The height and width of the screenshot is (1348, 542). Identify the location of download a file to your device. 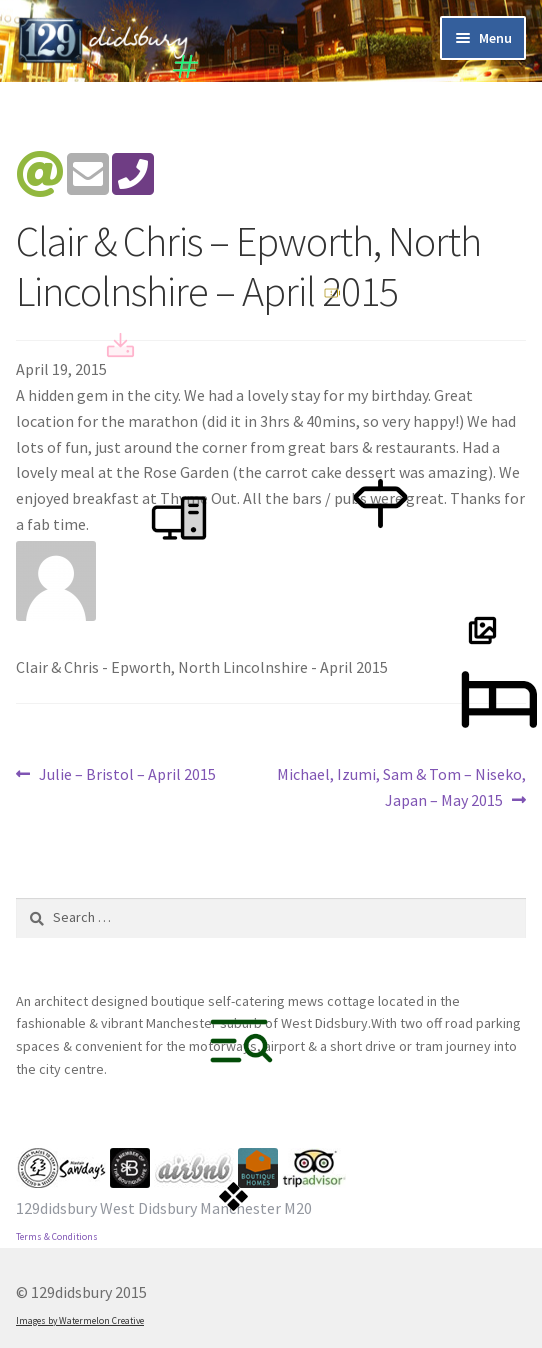
(120, 346).